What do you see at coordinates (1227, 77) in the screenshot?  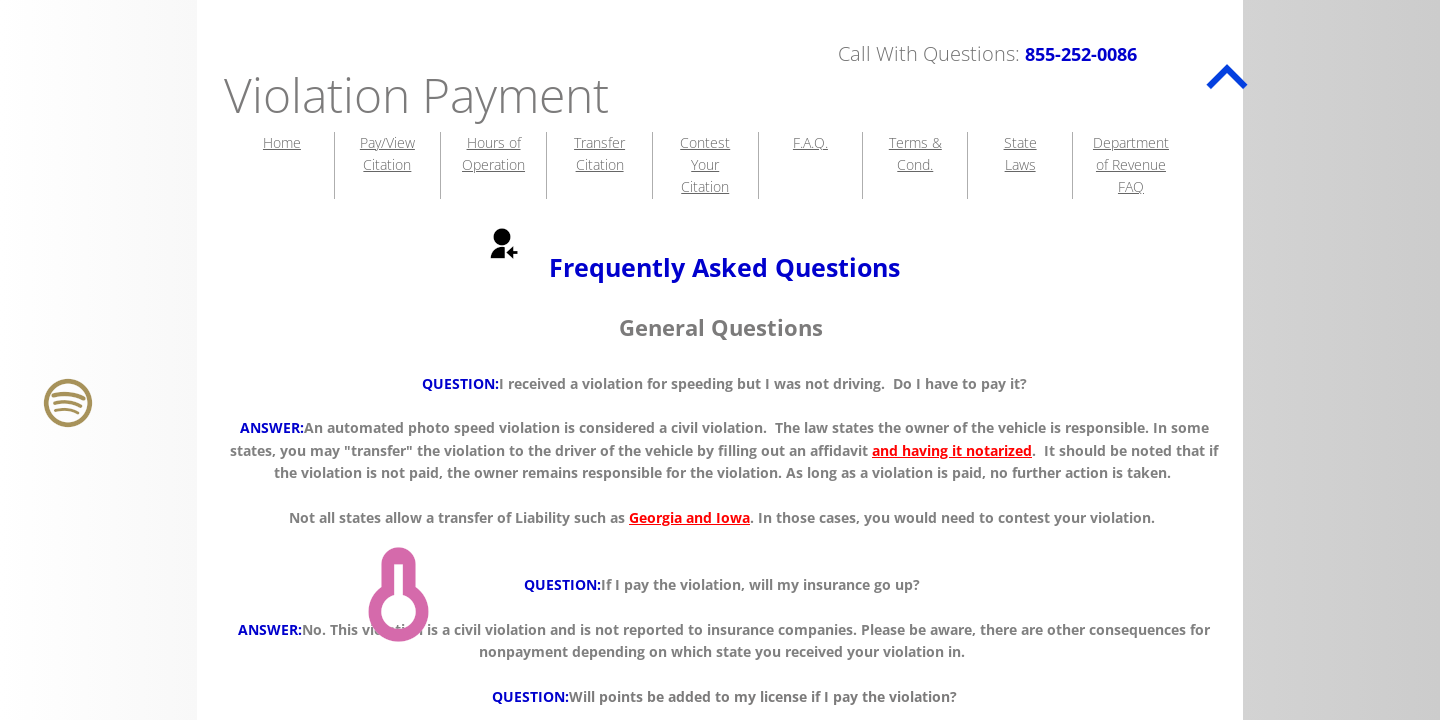 I see `collapse or minimize a section` at bounding box center [1227, 77].